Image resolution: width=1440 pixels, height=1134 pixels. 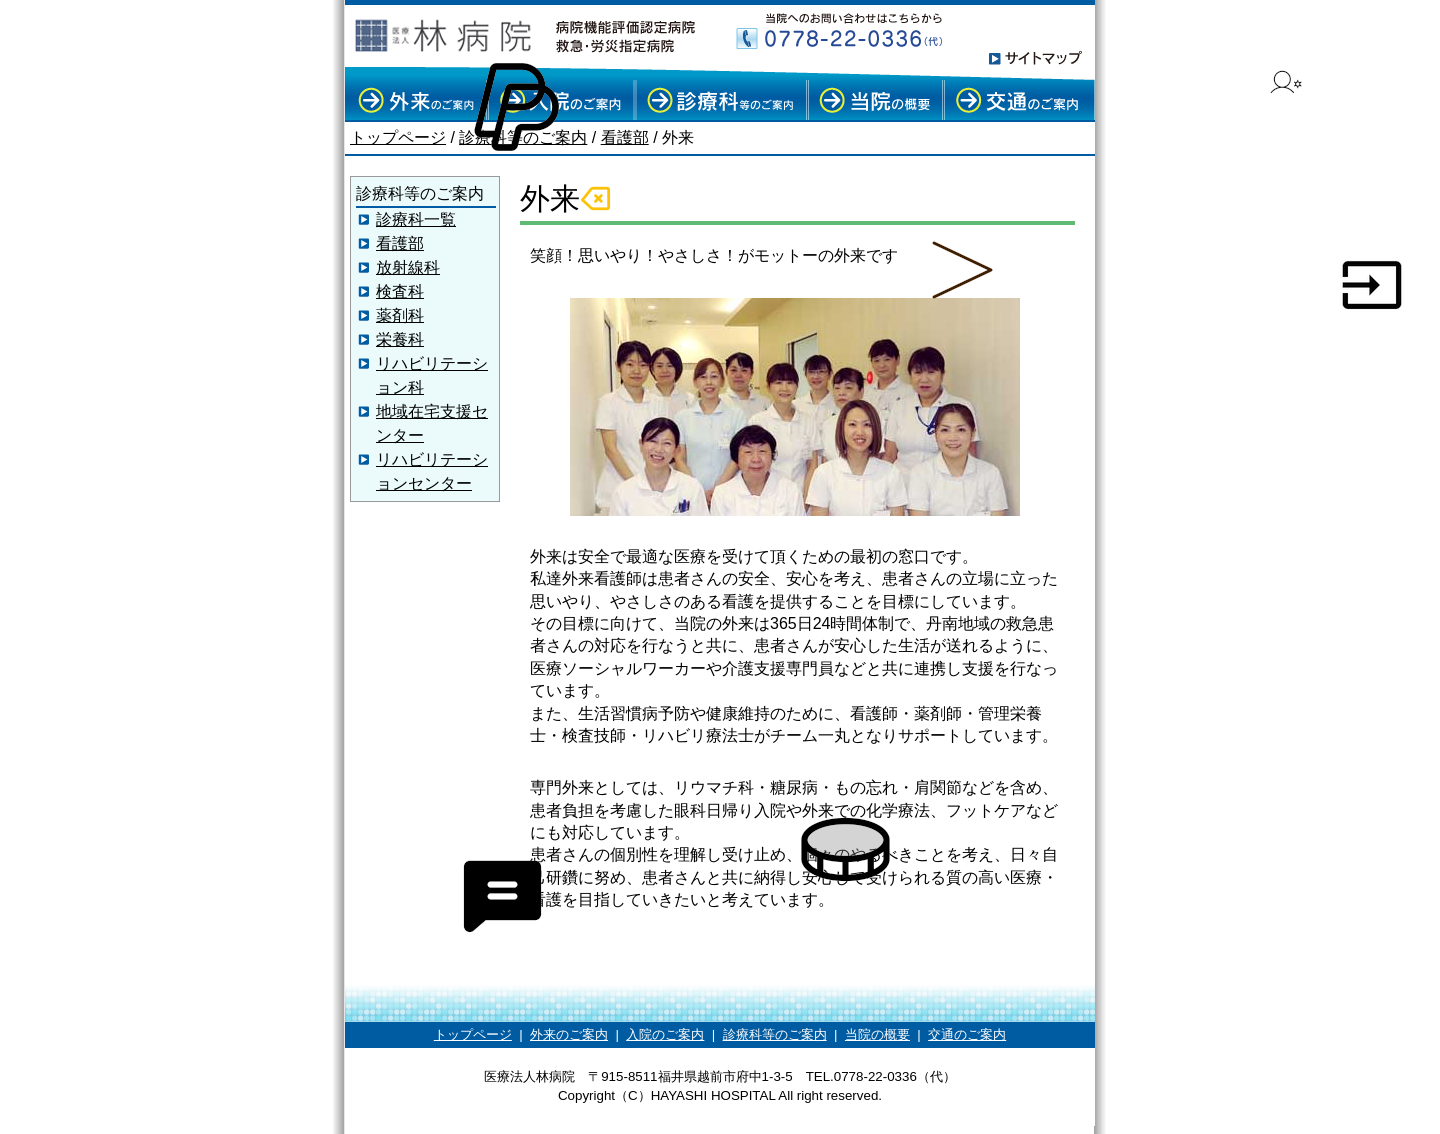 What do you see at coordinates (1285, 83) in the screenshot?
I see `access user settings` at bounding box center [1285, 83].